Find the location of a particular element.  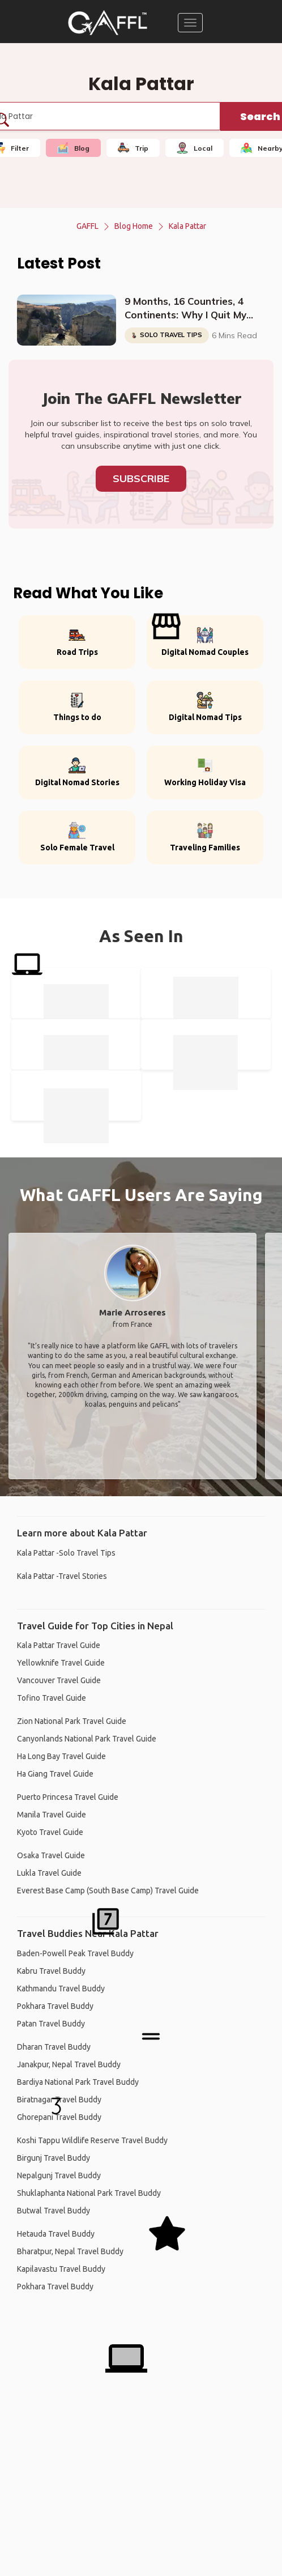

mark item as favorite is located at coordinates (167, 2235).